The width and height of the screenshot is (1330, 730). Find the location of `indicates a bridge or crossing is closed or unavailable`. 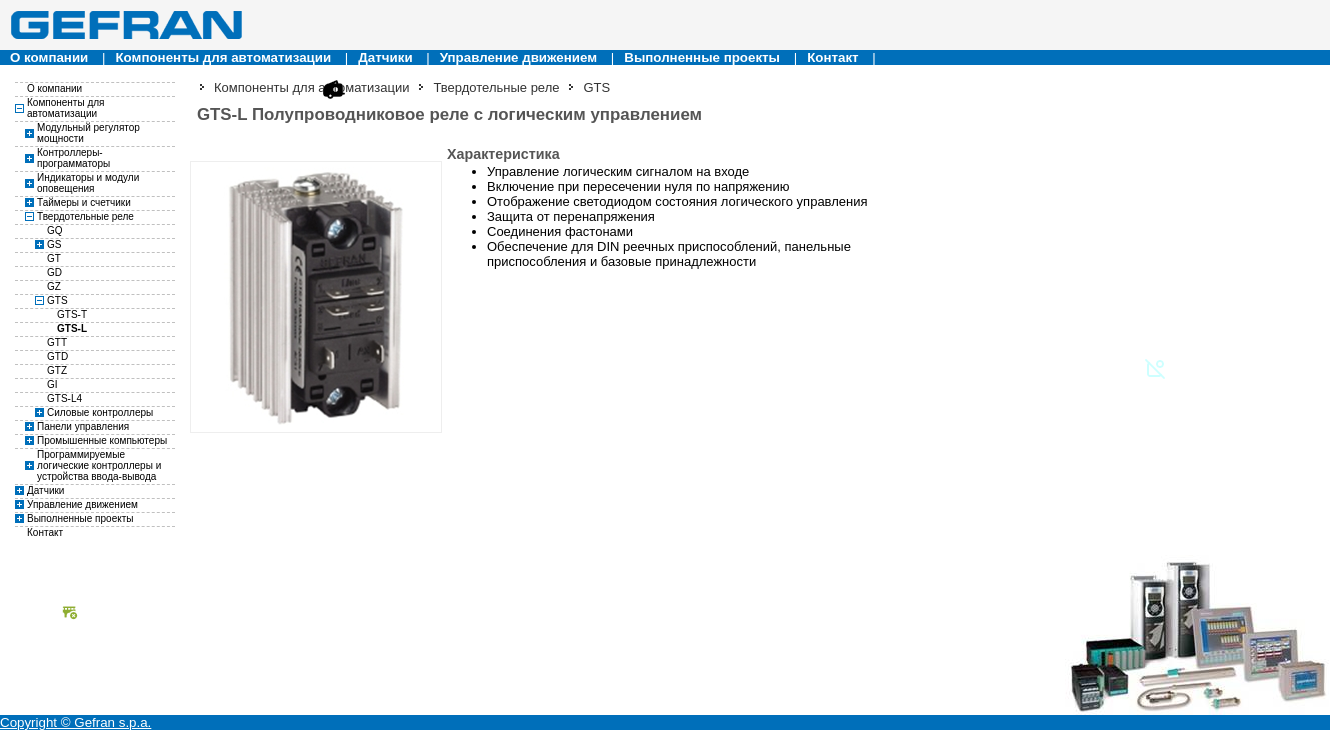

indicates a bridge or crossing is closed or unavailable is located at coordinates (70, 612).